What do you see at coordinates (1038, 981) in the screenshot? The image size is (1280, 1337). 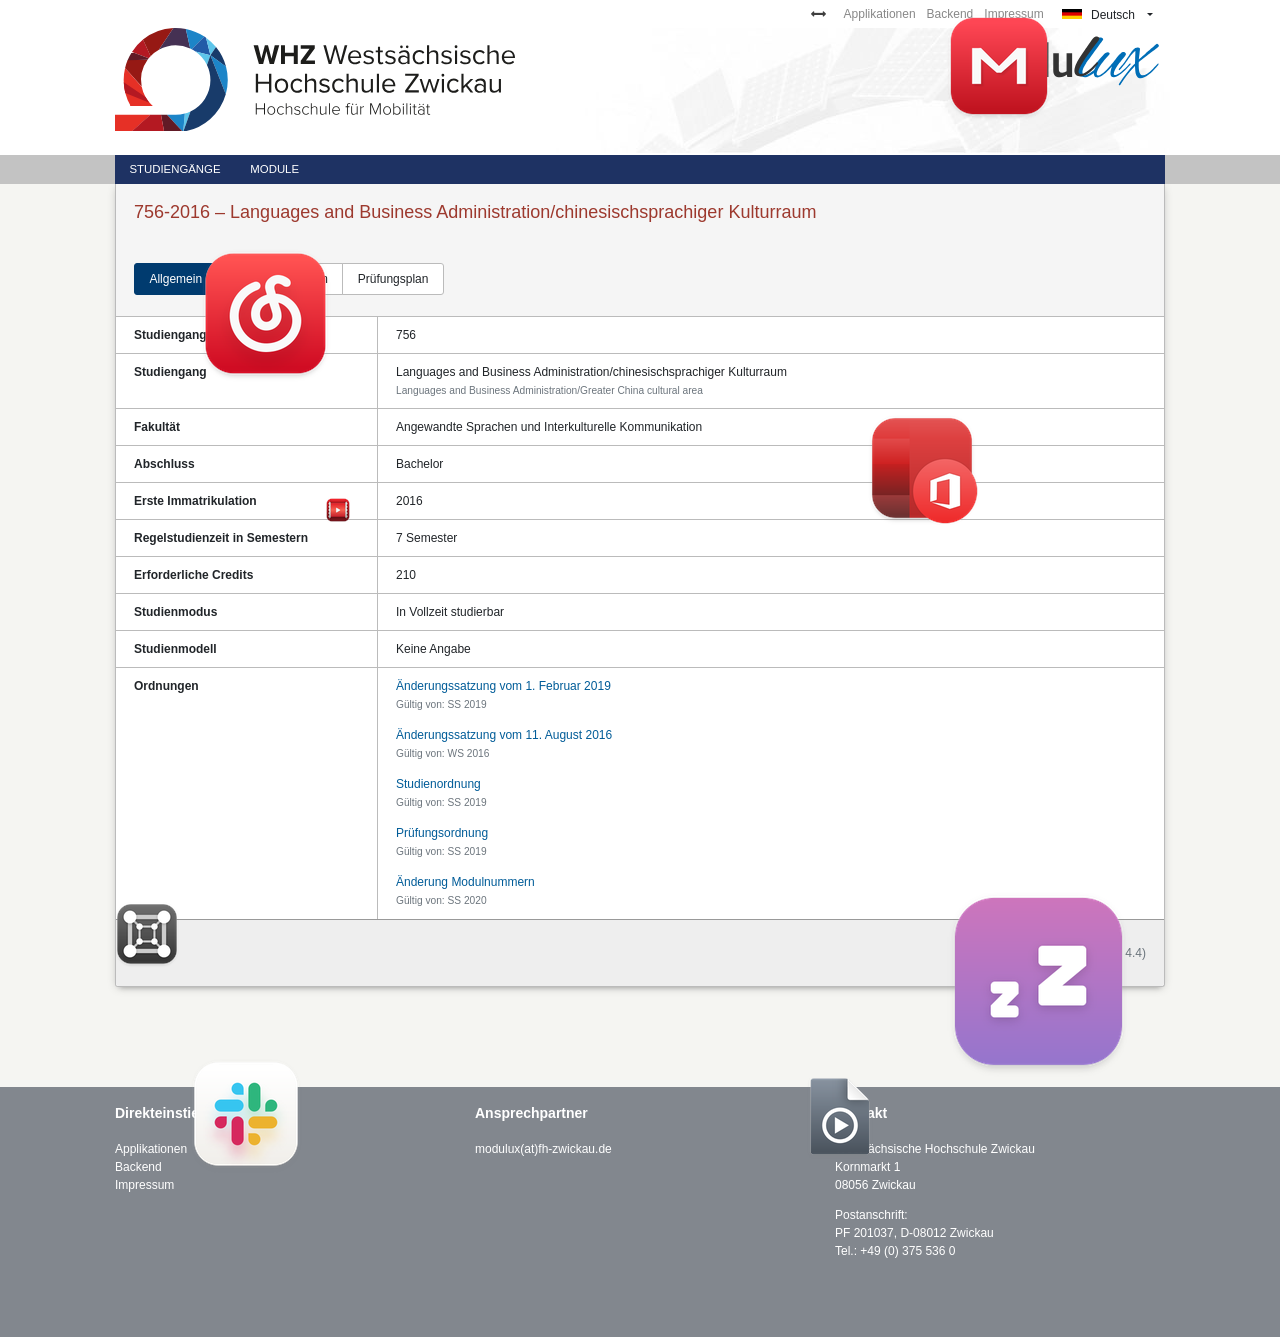 I see `put your mac into hibernate or sleep mode` at bounding box center [1038, 981].